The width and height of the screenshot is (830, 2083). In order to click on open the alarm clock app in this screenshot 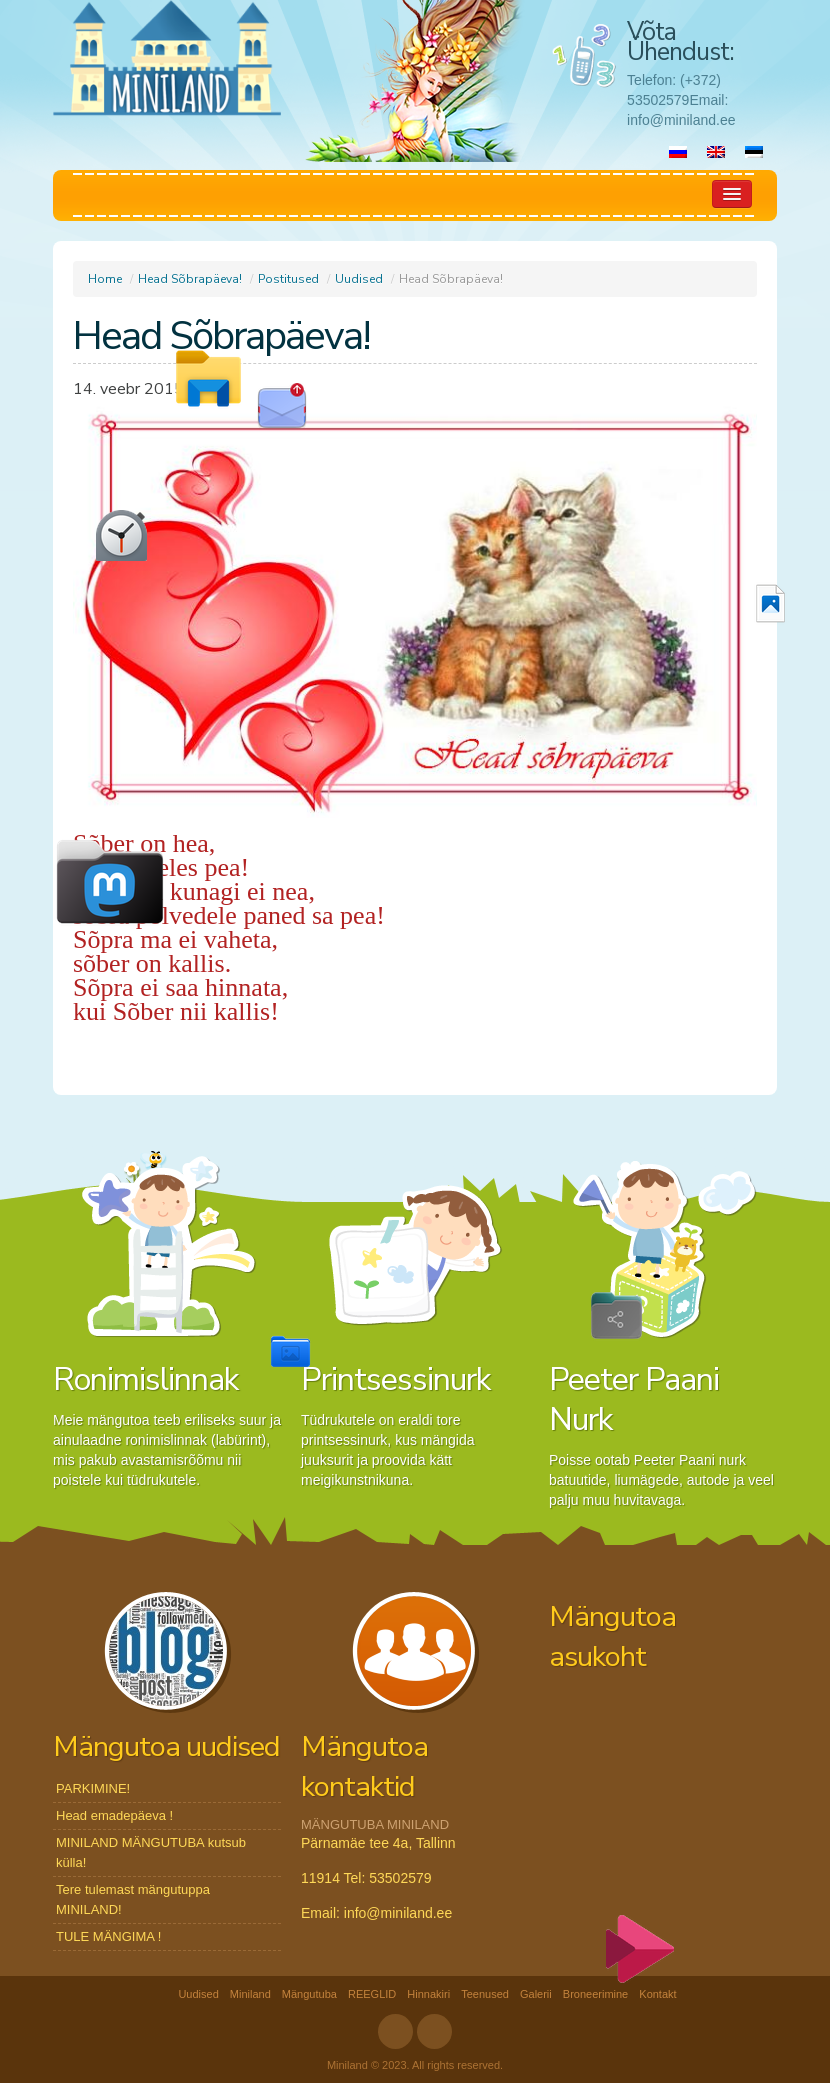, I will do `click(121, 535)`.